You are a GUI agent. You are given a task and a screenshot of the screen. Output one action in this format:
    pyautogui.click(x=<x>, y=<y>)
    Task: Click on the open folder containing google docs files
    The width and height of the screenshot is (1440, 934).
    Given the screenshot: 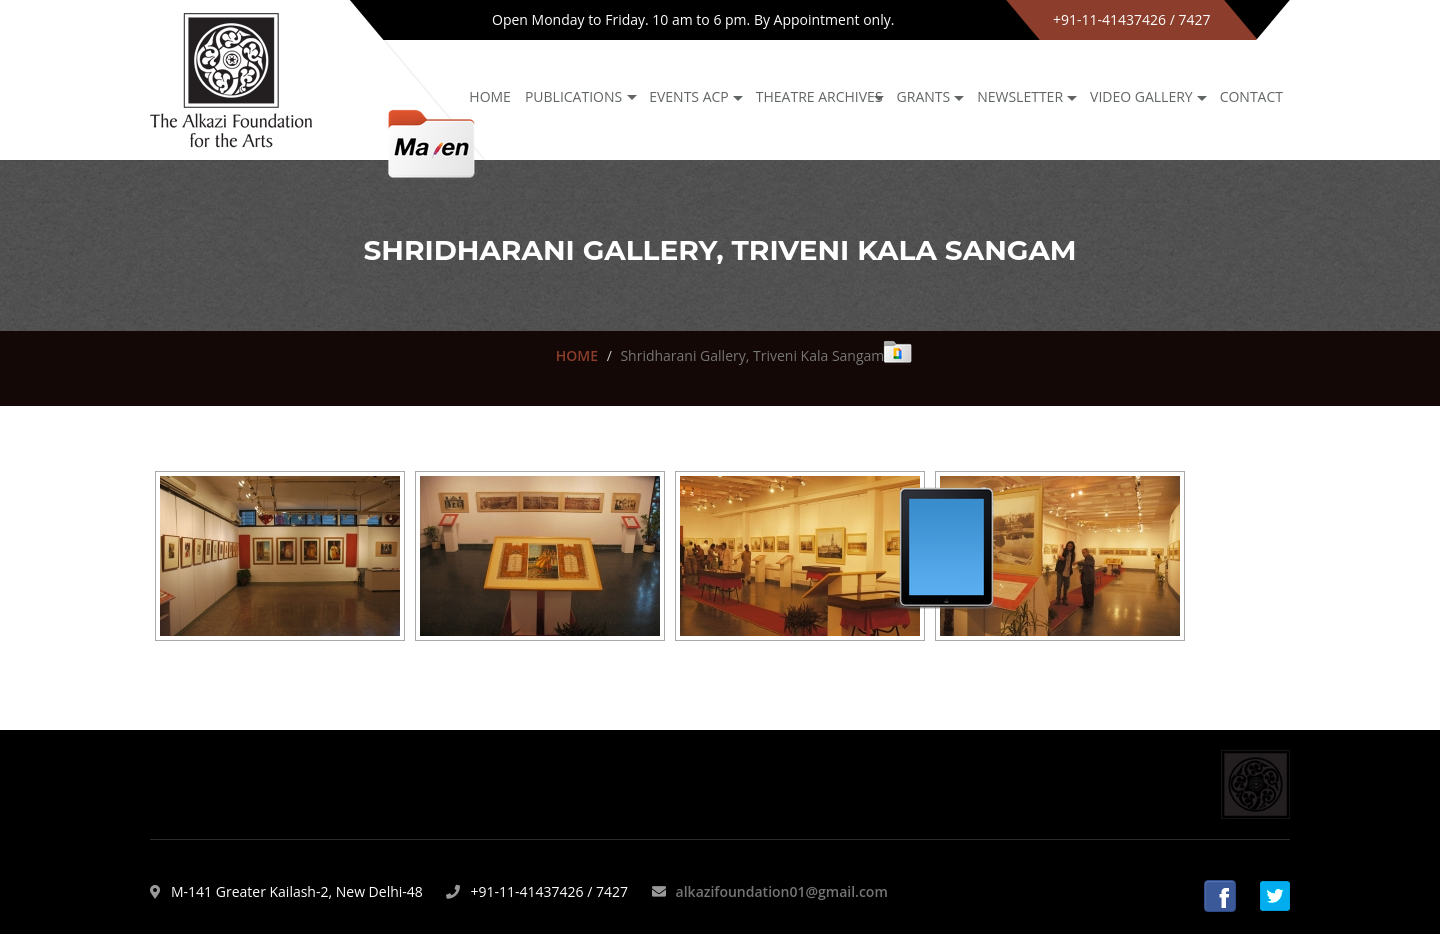 What is the action you would take?
    pyautogui.click(x=897, y=352)
    